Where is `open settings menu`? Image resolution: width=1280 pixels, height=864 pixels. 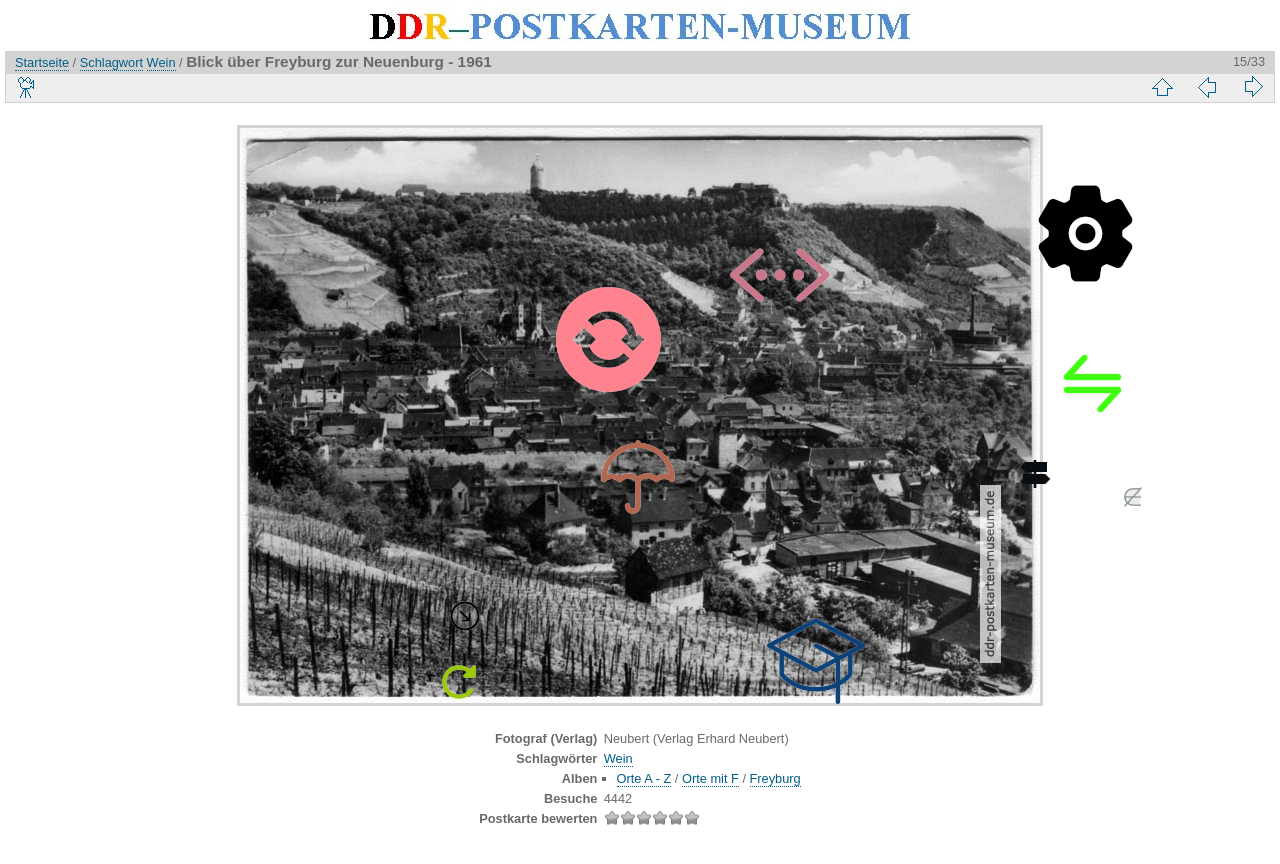 open settings menu is located at coordinates (1085, 233).